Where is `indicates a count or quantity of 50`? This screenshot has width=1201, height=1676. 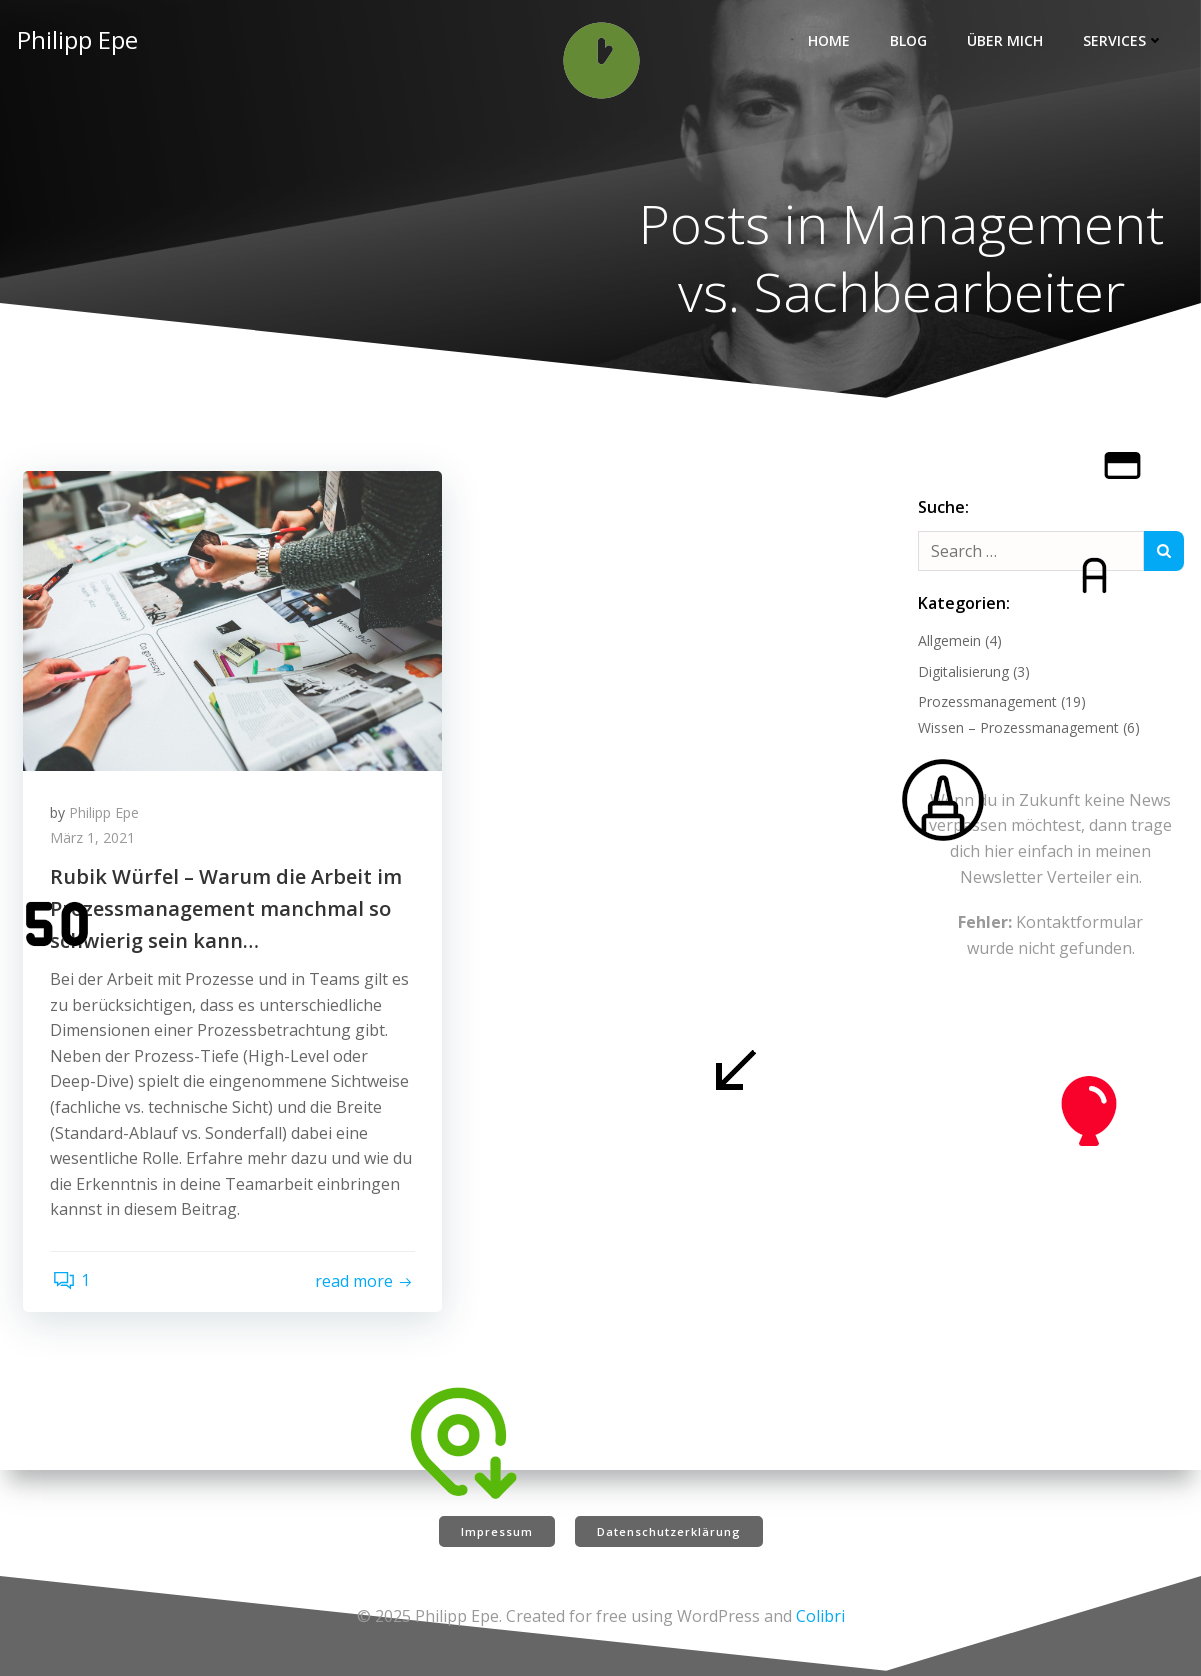
indicates a count or quantity of 50 is located at coordinates (57, 924).